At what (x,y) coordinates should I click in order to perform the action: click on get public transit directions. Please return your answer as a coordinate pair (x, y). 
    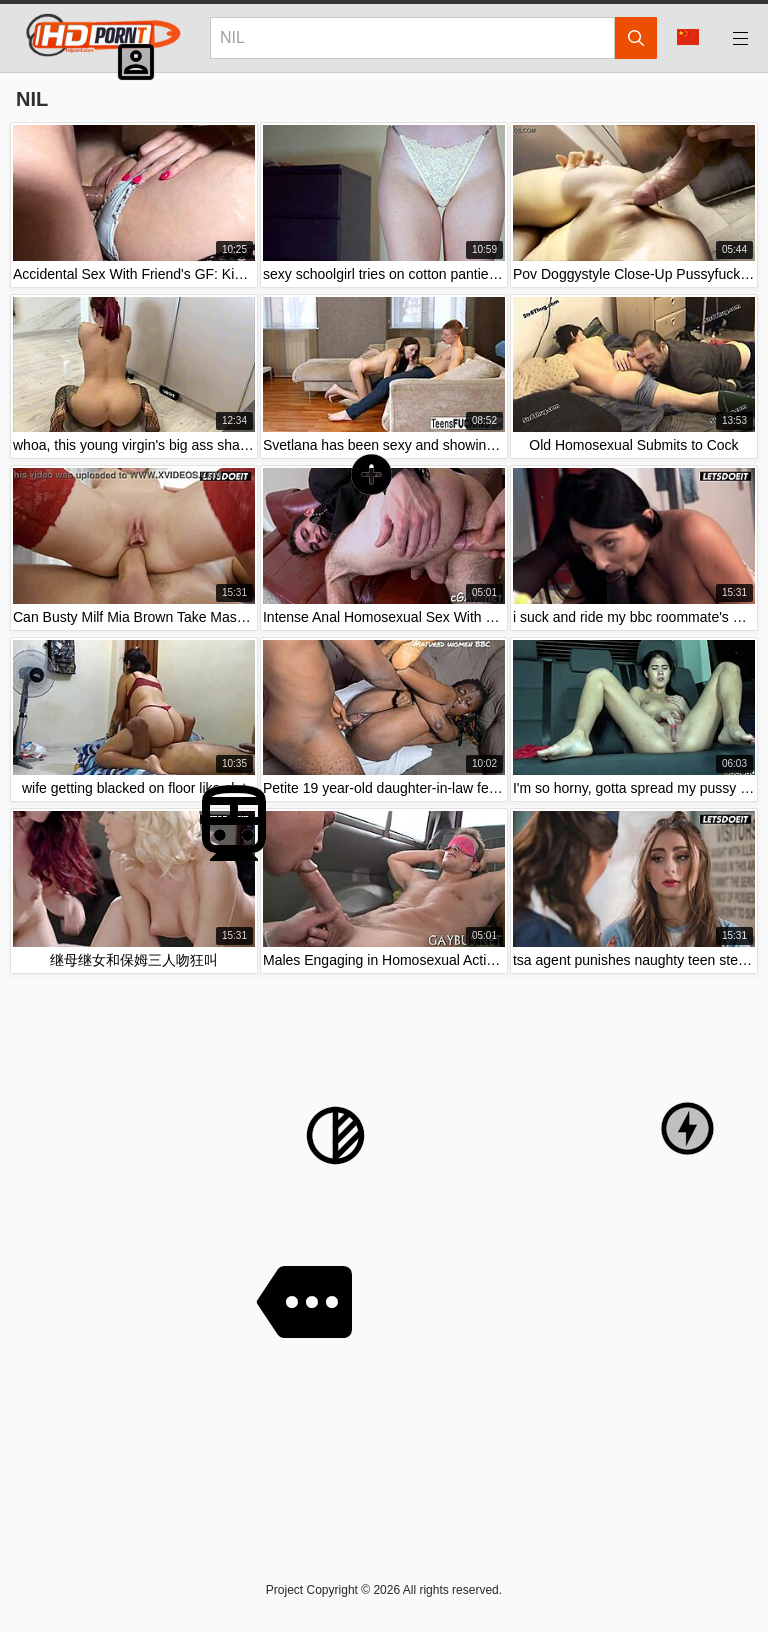
    Looking at the image, I should click on (234, 825).